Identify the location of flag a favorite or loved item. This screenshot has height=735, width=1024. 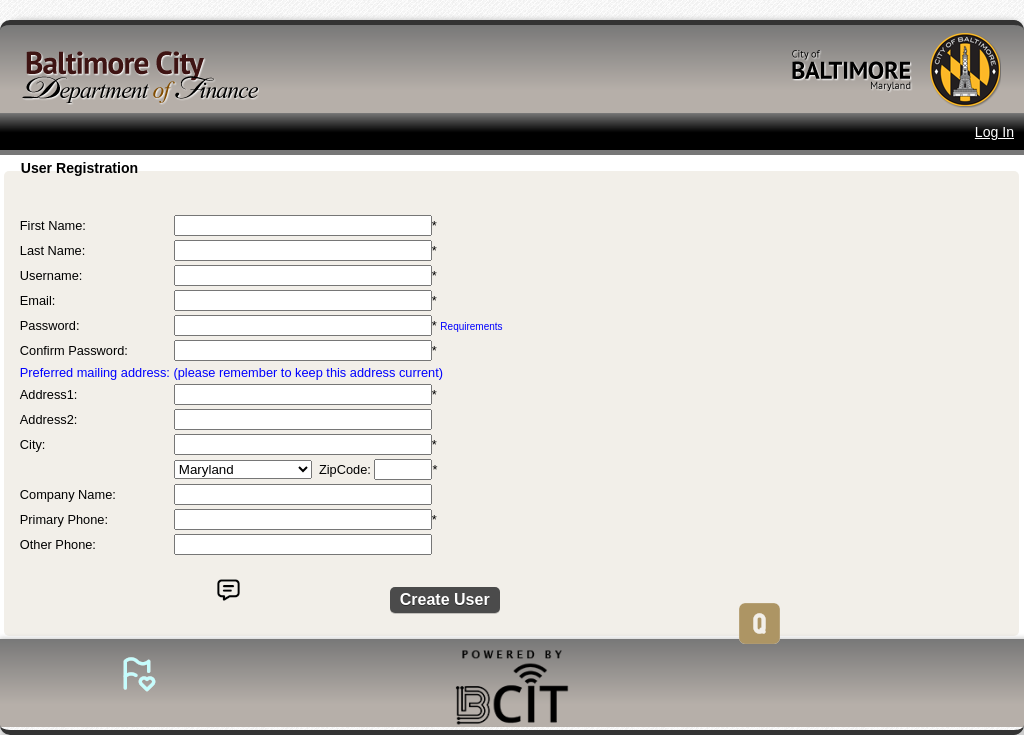
(137, 673).